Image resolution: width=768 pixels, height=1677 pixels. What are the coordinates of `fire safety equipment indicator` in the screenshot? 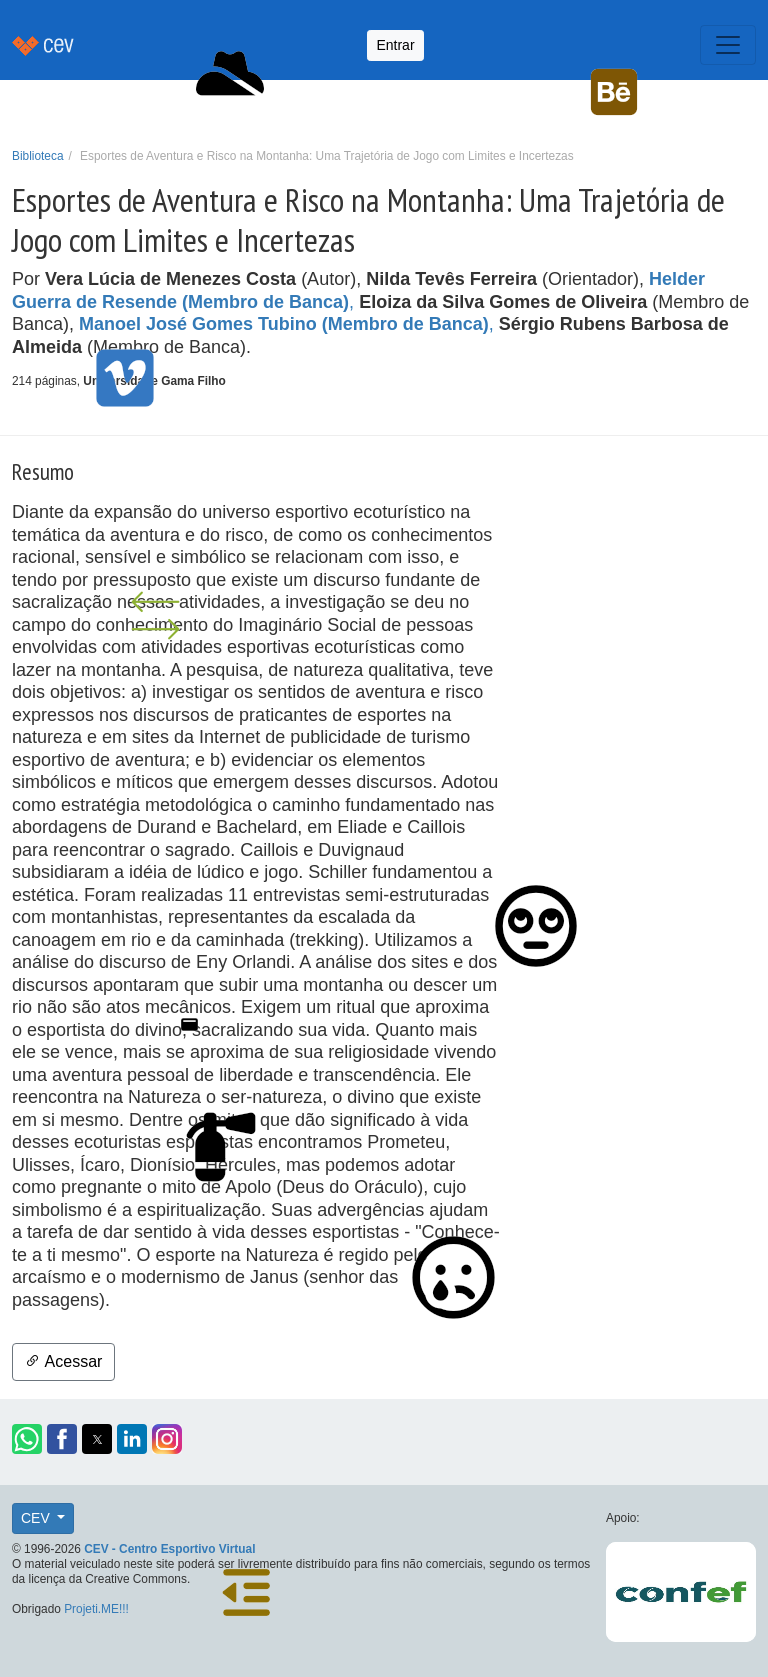 It's located at (221, 1147).